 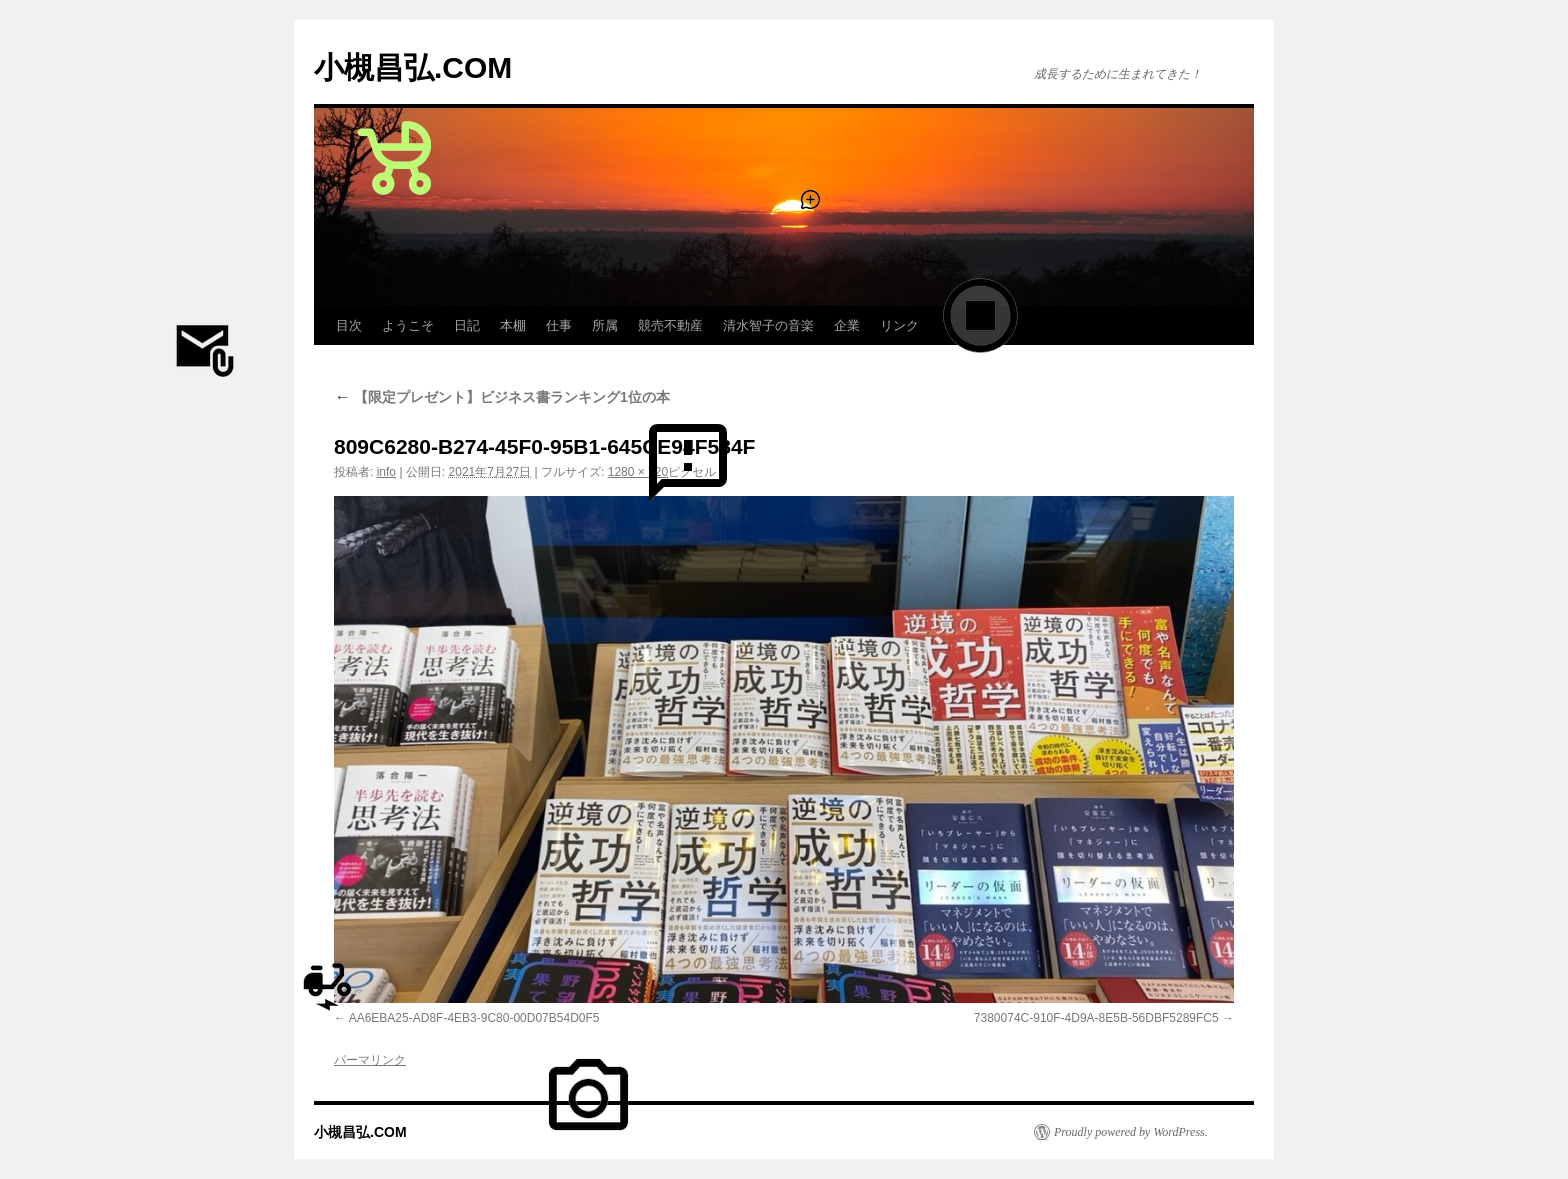 What do you see at coordinates (398, 158) in the screenshot?
I see `access baby or parenting-related features` at bounding box center [398, 158].